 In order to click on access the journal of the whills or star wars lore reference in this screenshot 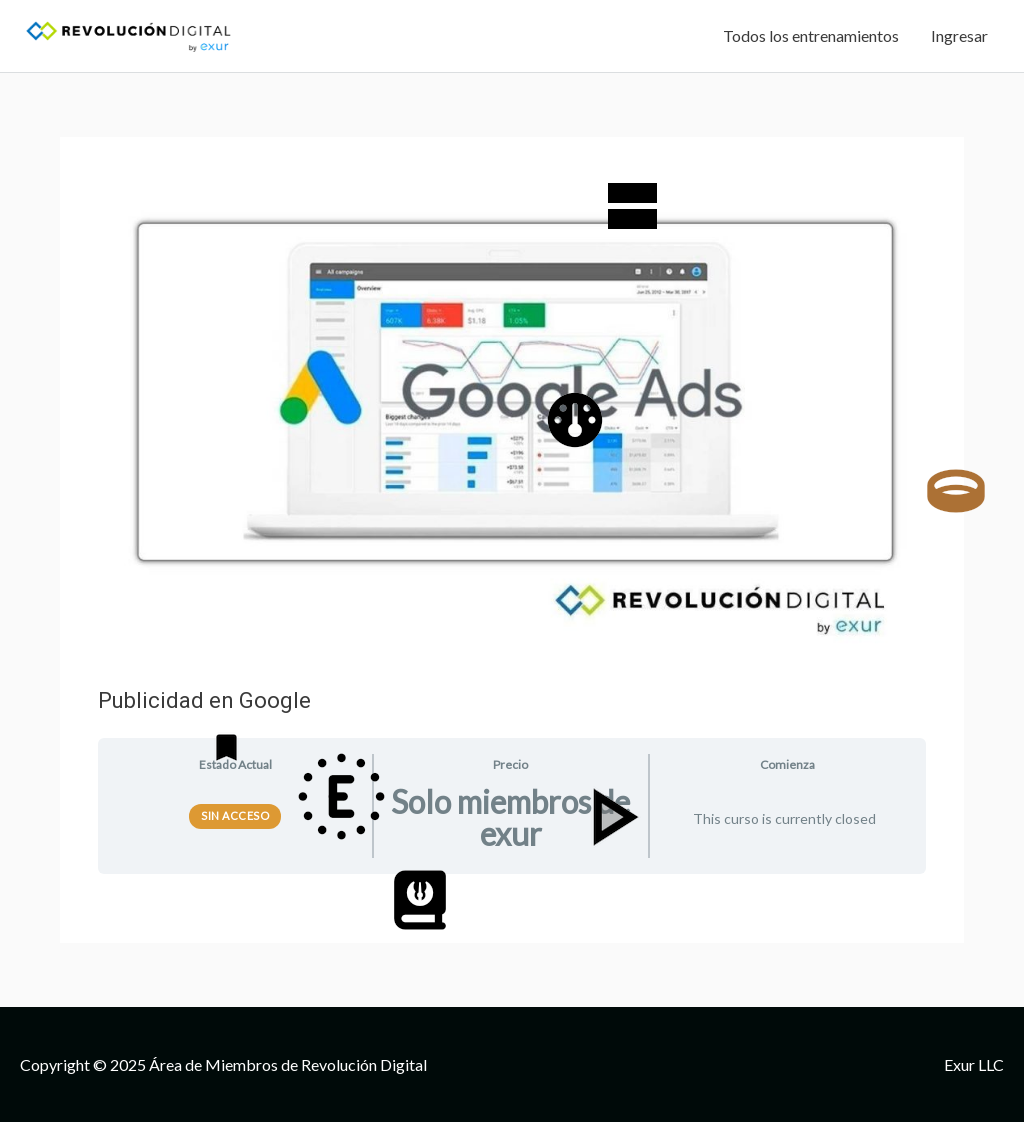, I will do `click(420, 900)`.